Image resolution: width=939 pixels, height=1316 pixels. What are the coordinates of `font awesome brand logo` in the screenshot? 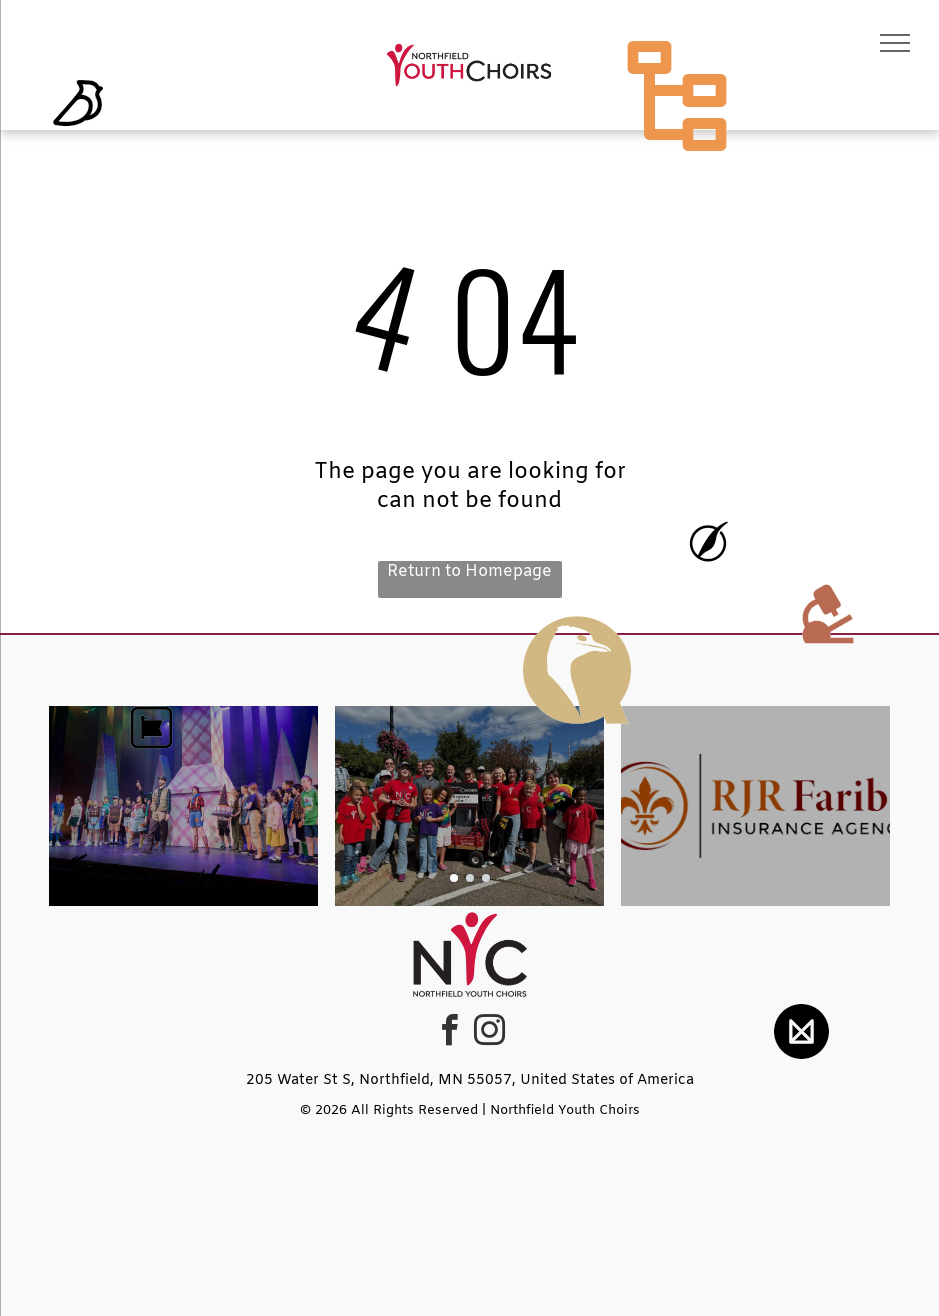 It's located at (151, 727).